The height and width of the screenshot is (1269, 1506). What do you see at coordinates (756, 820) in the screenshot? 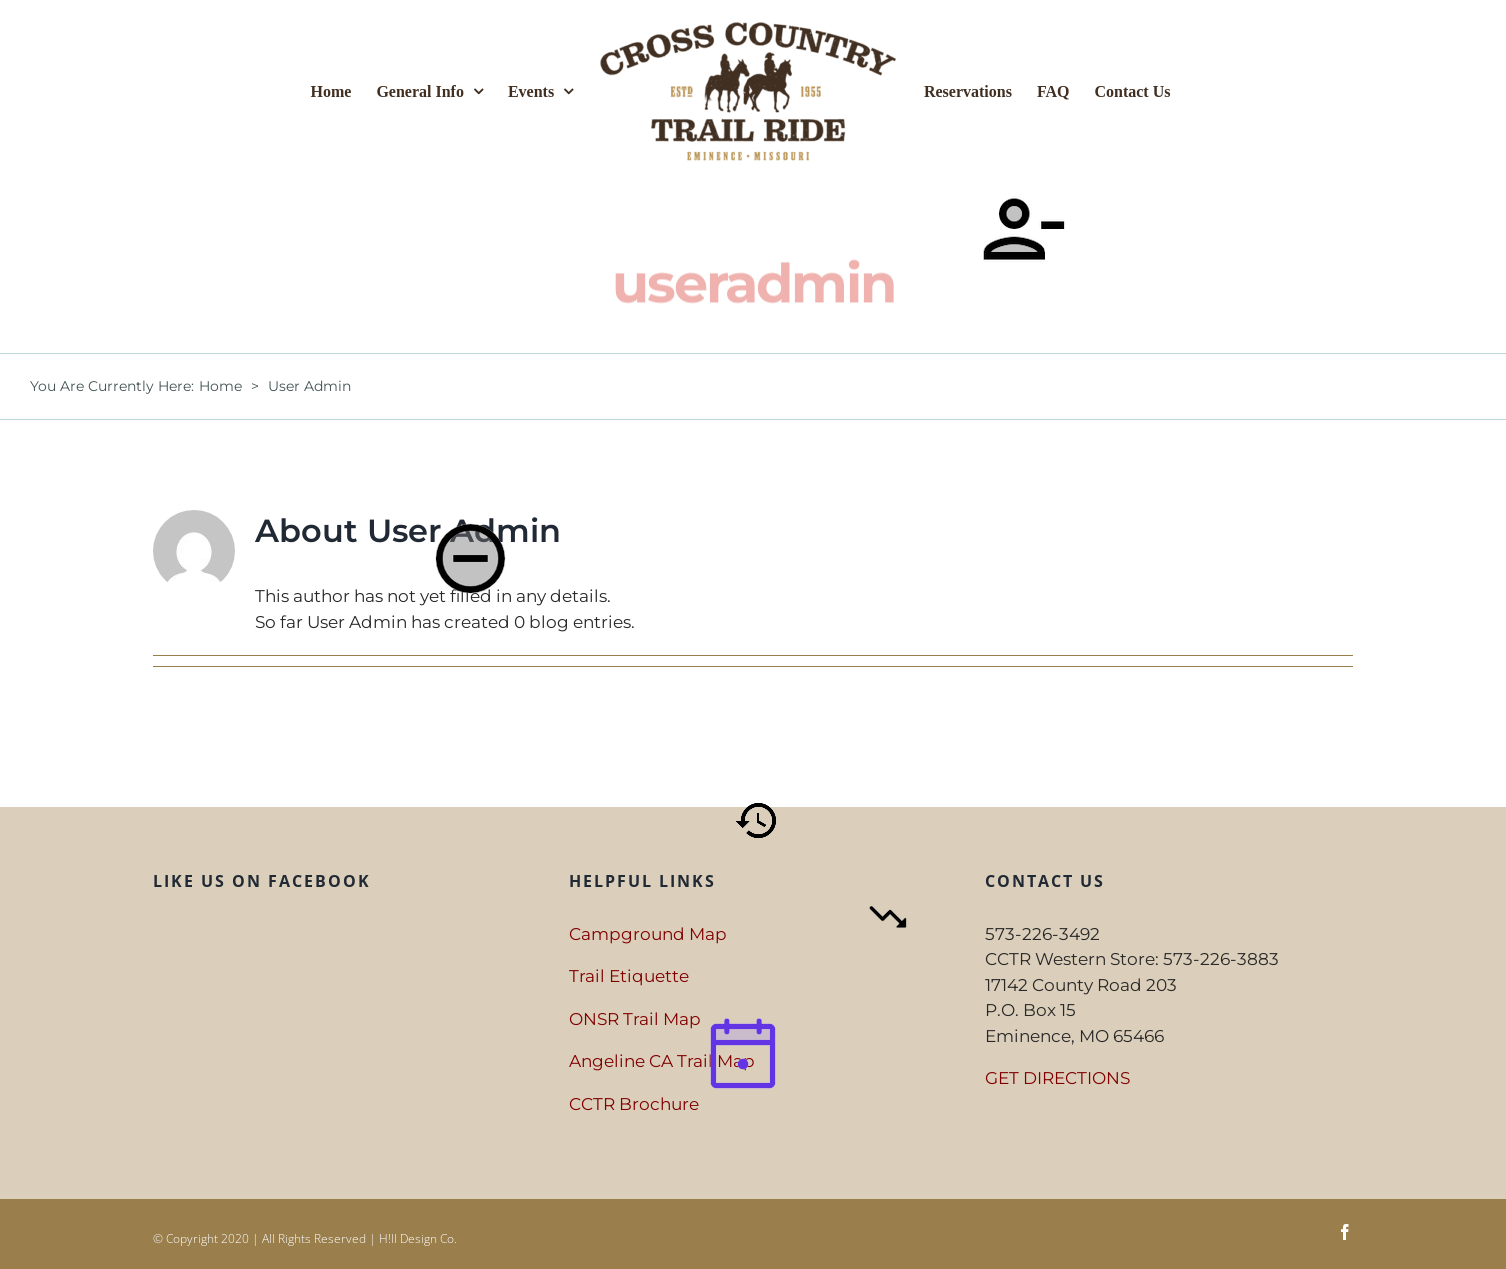
I see `view browsing or activity history` at bounding box center [756, 820].